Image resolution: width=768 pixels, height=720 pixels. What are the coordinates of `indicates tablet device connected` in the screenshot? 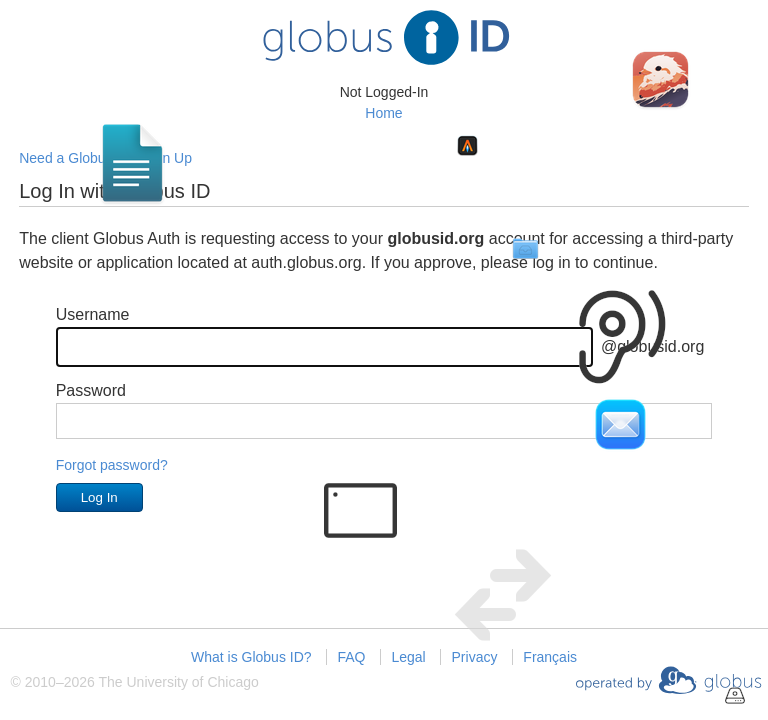 It's located at (360, 510).